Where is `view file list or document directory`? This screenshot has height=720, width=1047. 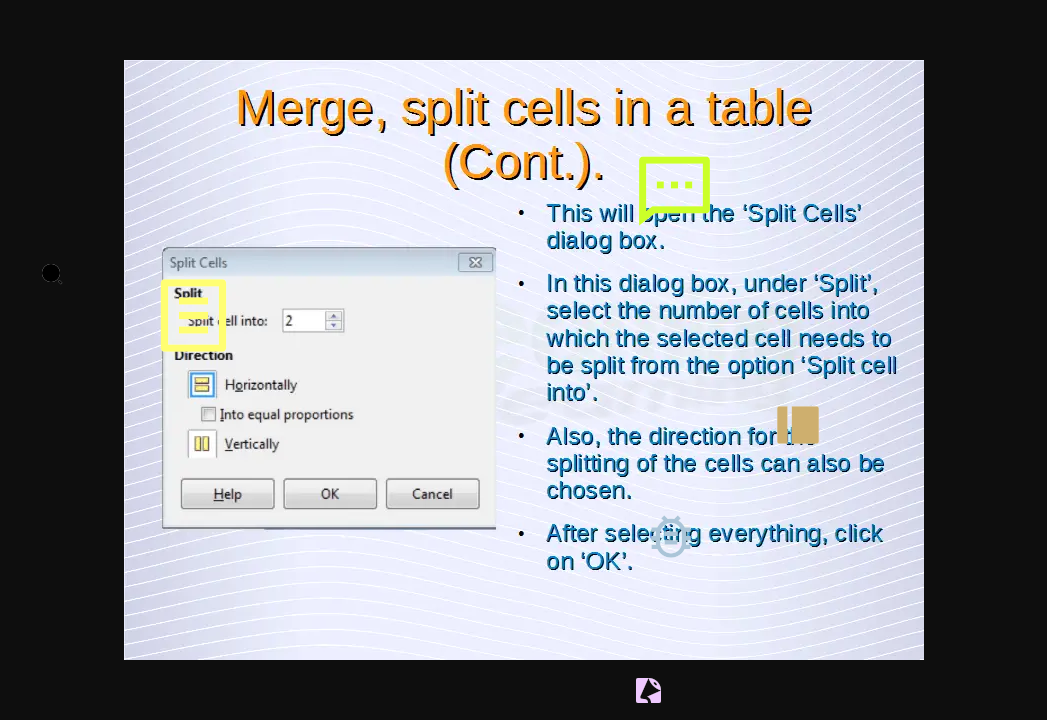 view file list or document directory is located at coordinates (193, 315).